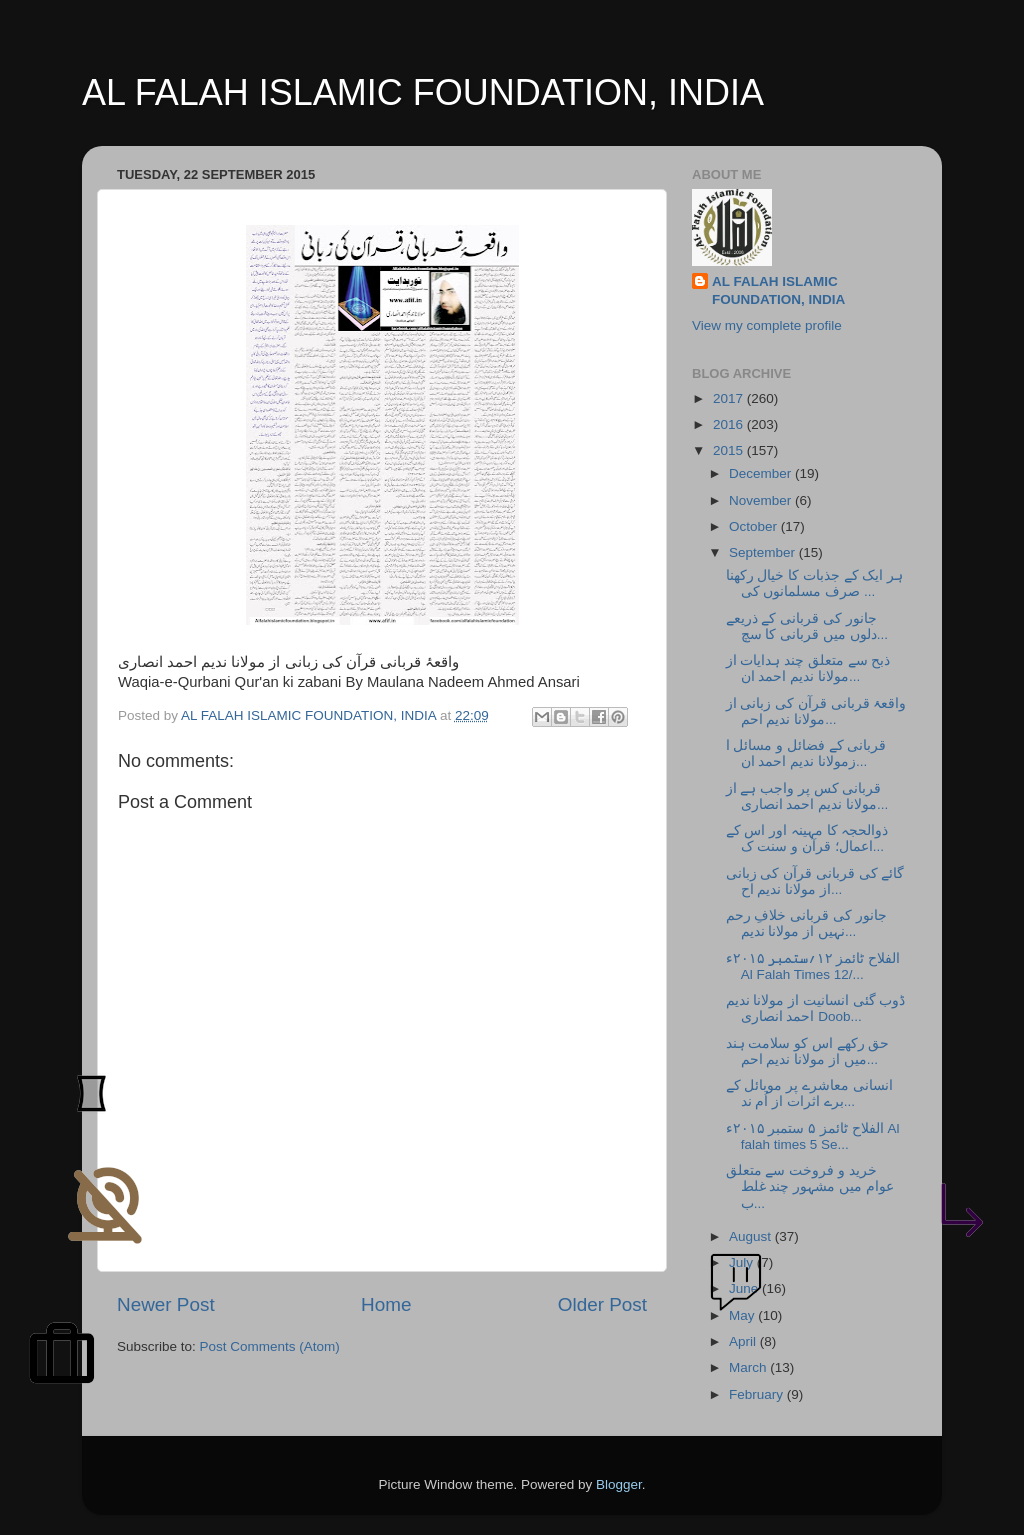 This screenshot has width=1024, height=1535. I want to click on move item down and to the right, so click(958, 1210).